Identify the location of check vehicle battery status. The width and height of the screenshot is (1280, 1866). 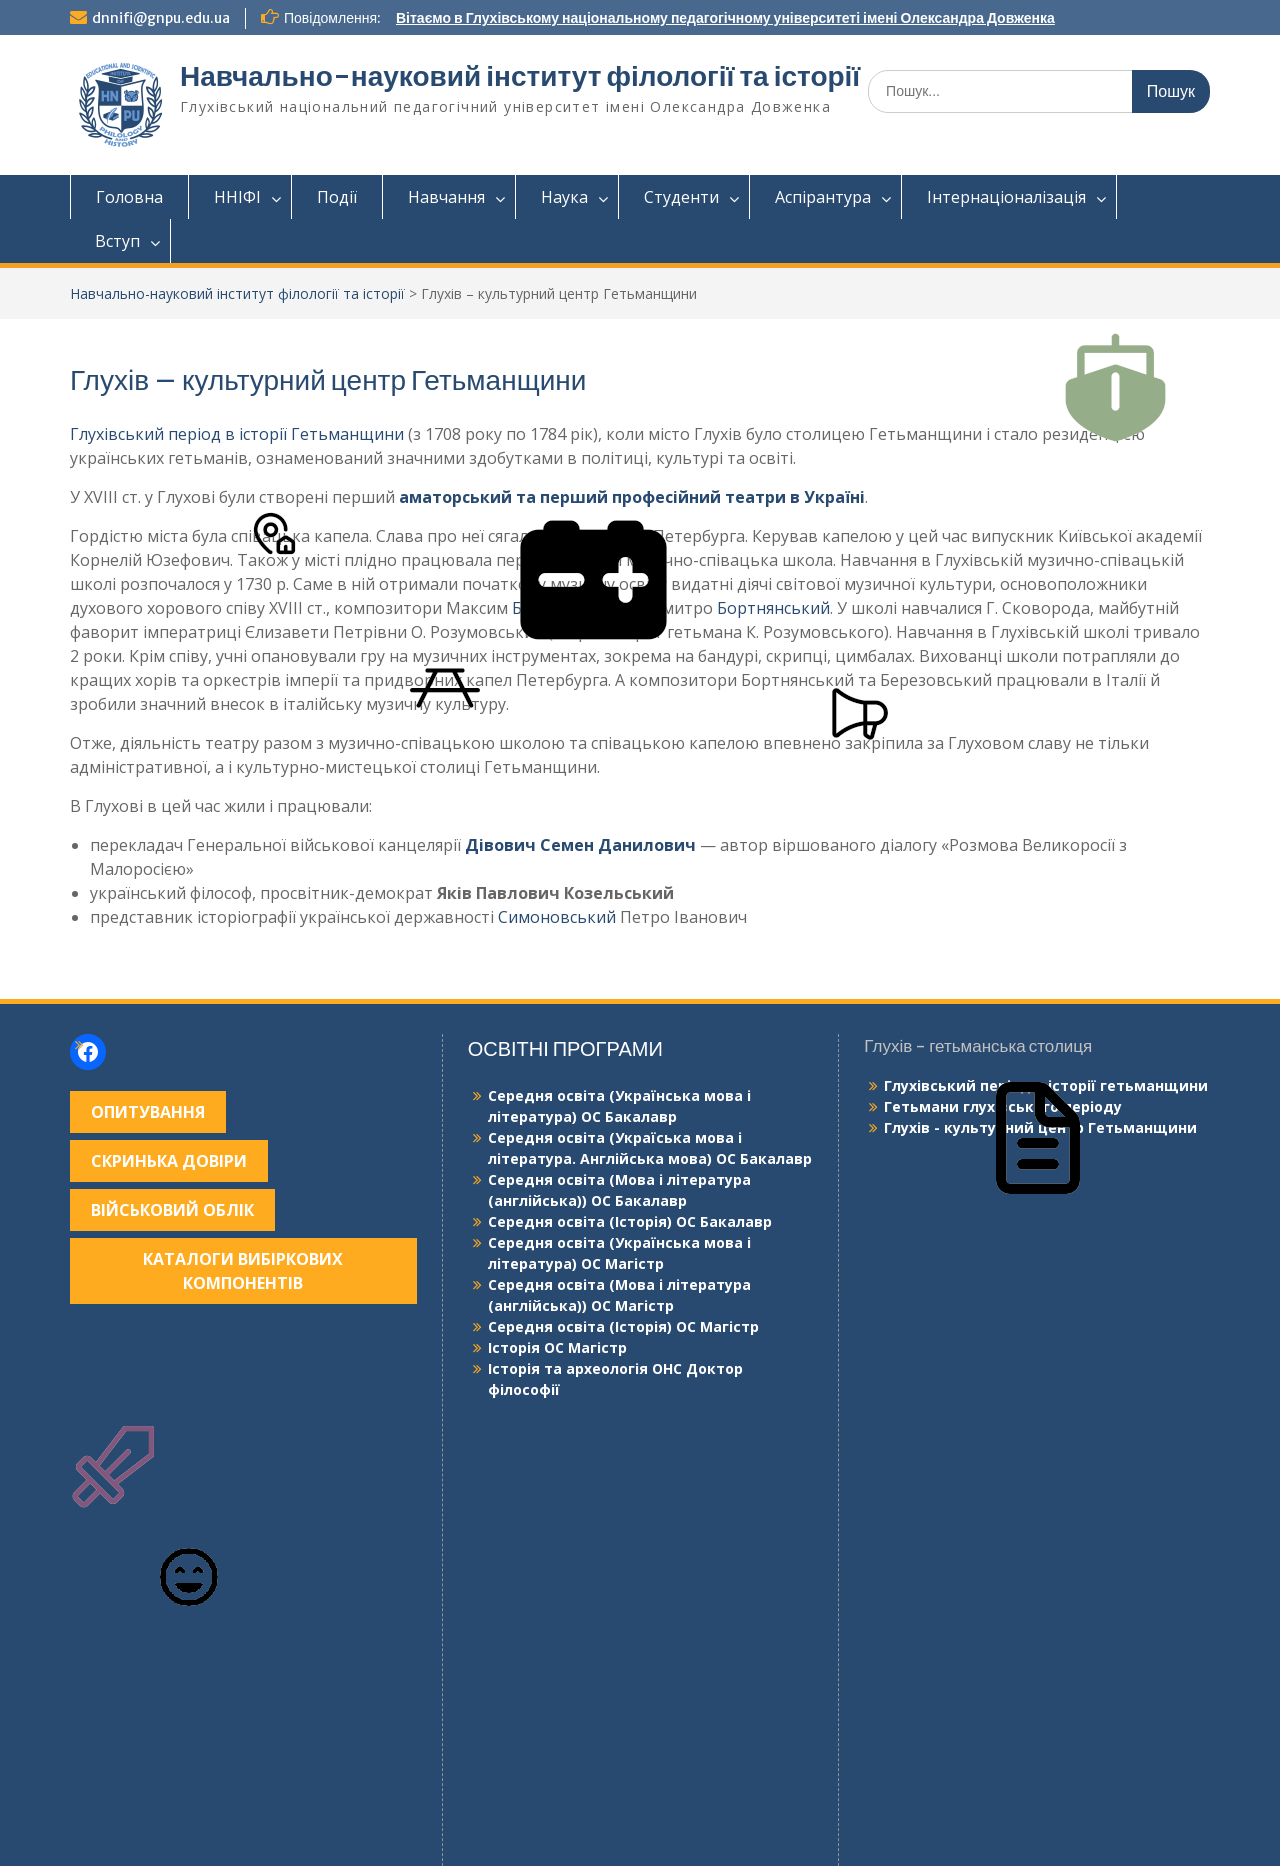
(593, 584).